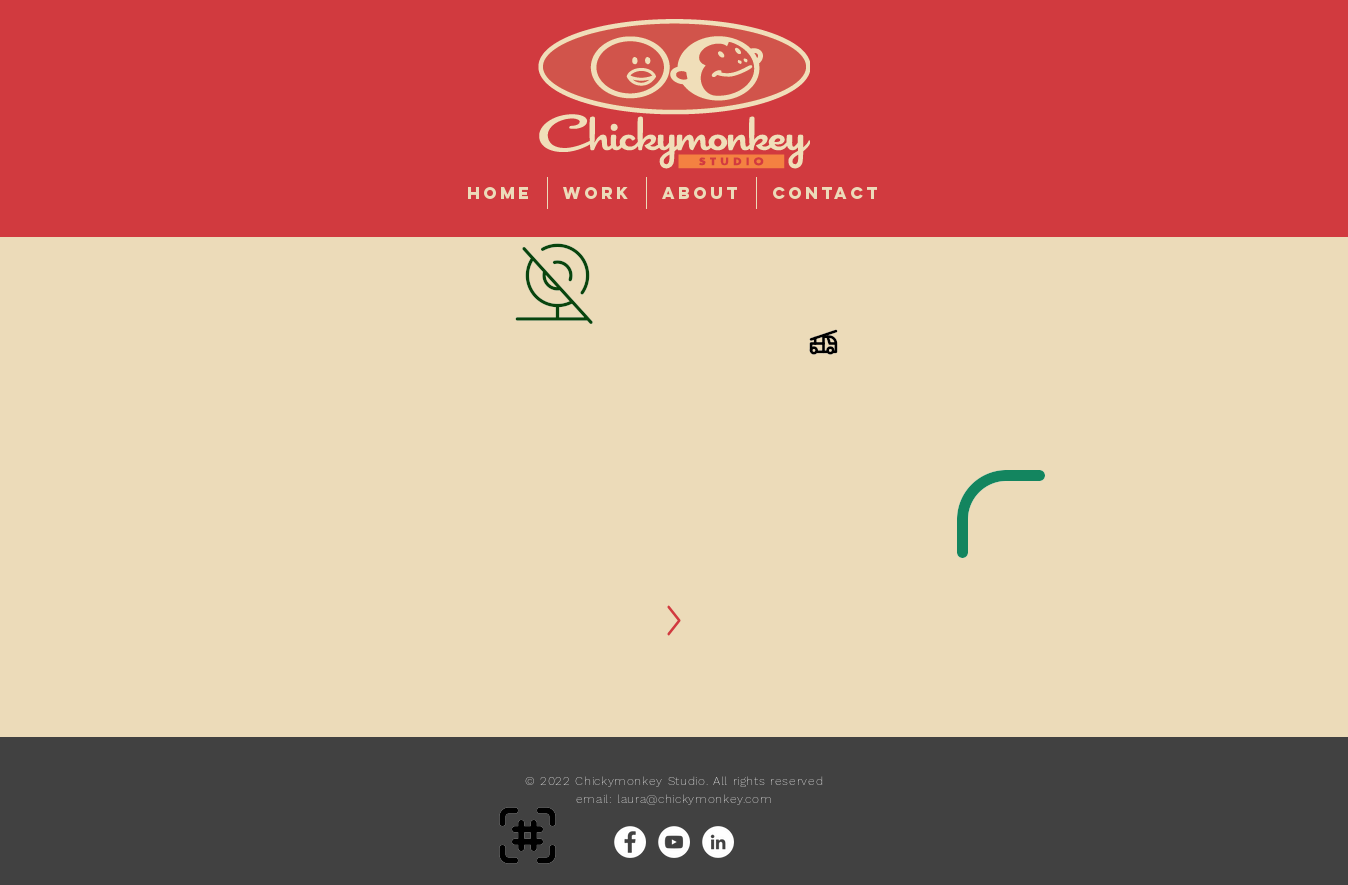  I want to click on adjust top-left corner radius, so click(1001, 514).